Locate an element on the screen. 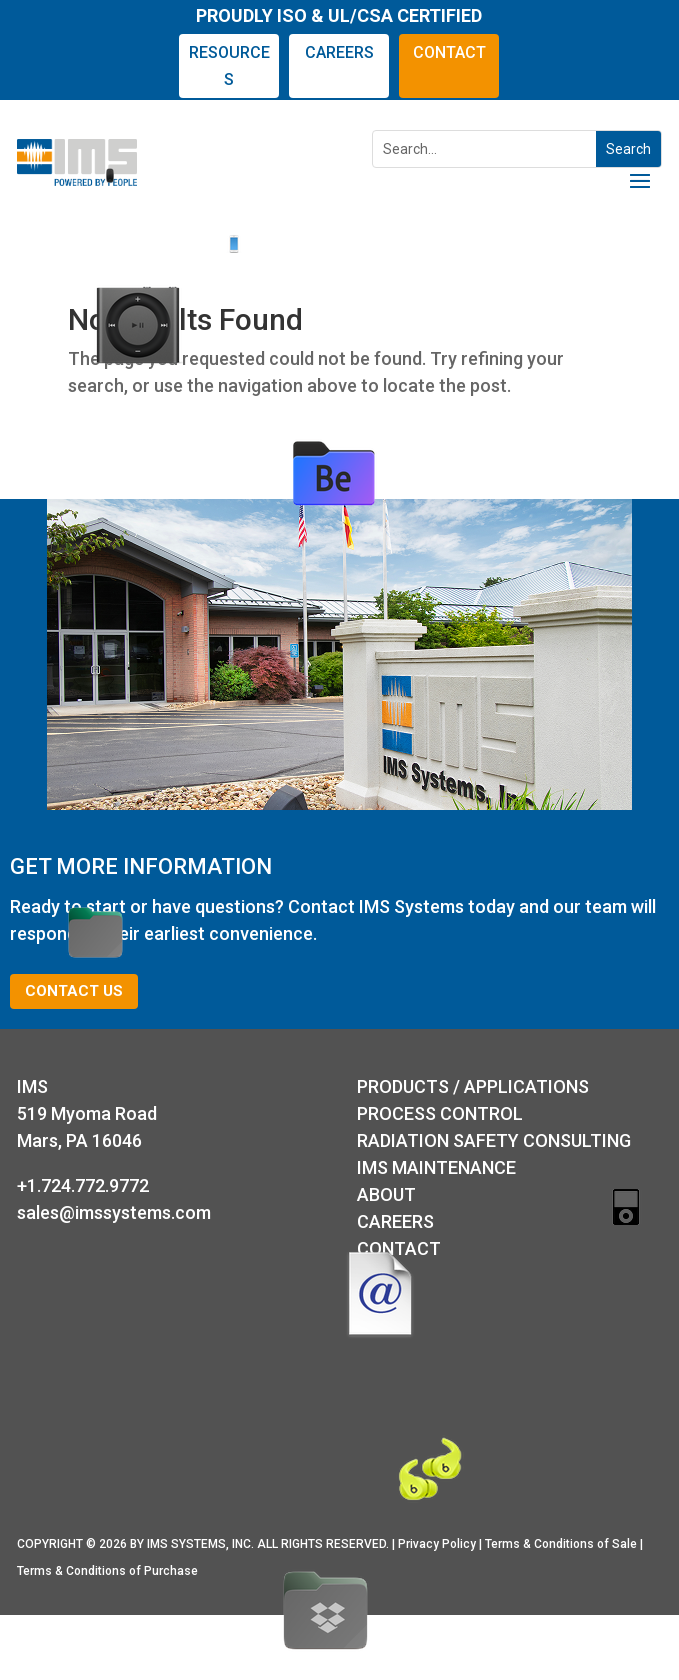 The image size is (679, 1680). access your saved web bookmarks is located at coordinates (380, 1295).